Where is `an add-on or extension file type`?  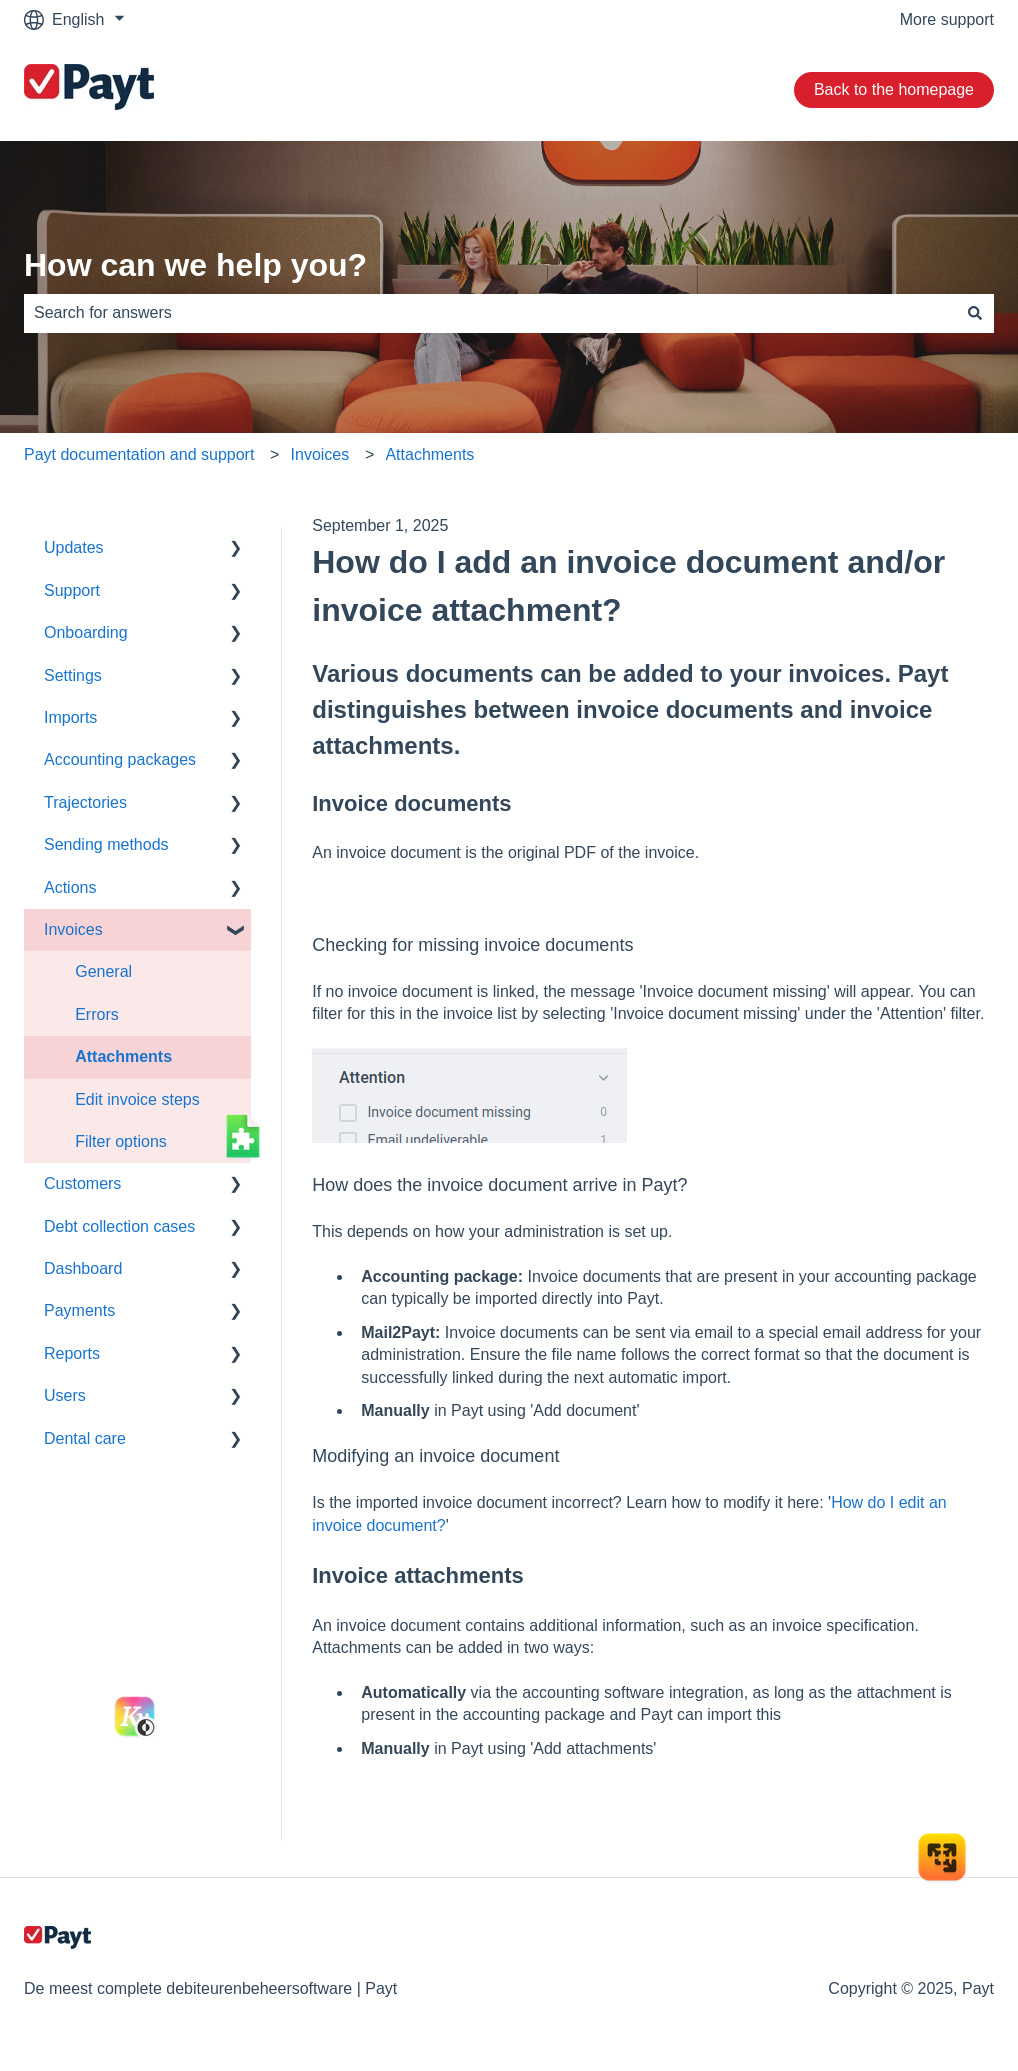 an add-on or extension file type is located at coordinates (243, 1137).